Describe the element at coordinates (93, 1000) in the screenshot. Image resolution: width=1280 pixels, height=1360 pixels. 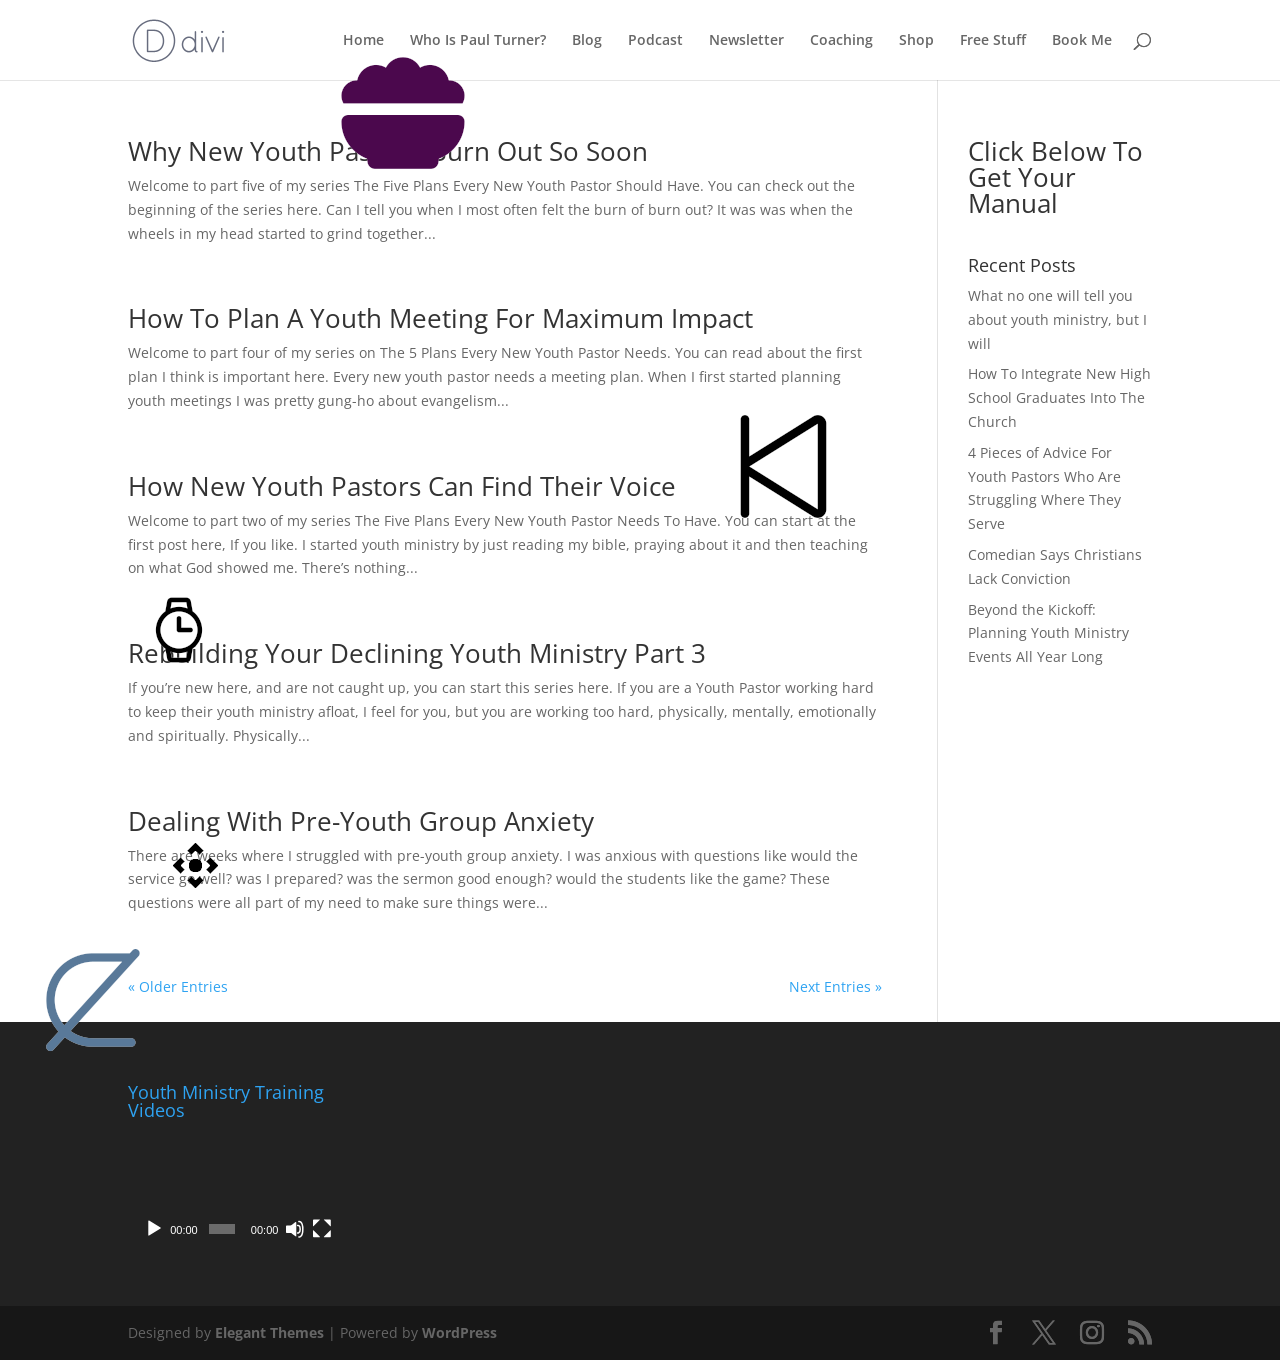
I see `indicates a set is not a subset of another in mathematical notation` at that location.